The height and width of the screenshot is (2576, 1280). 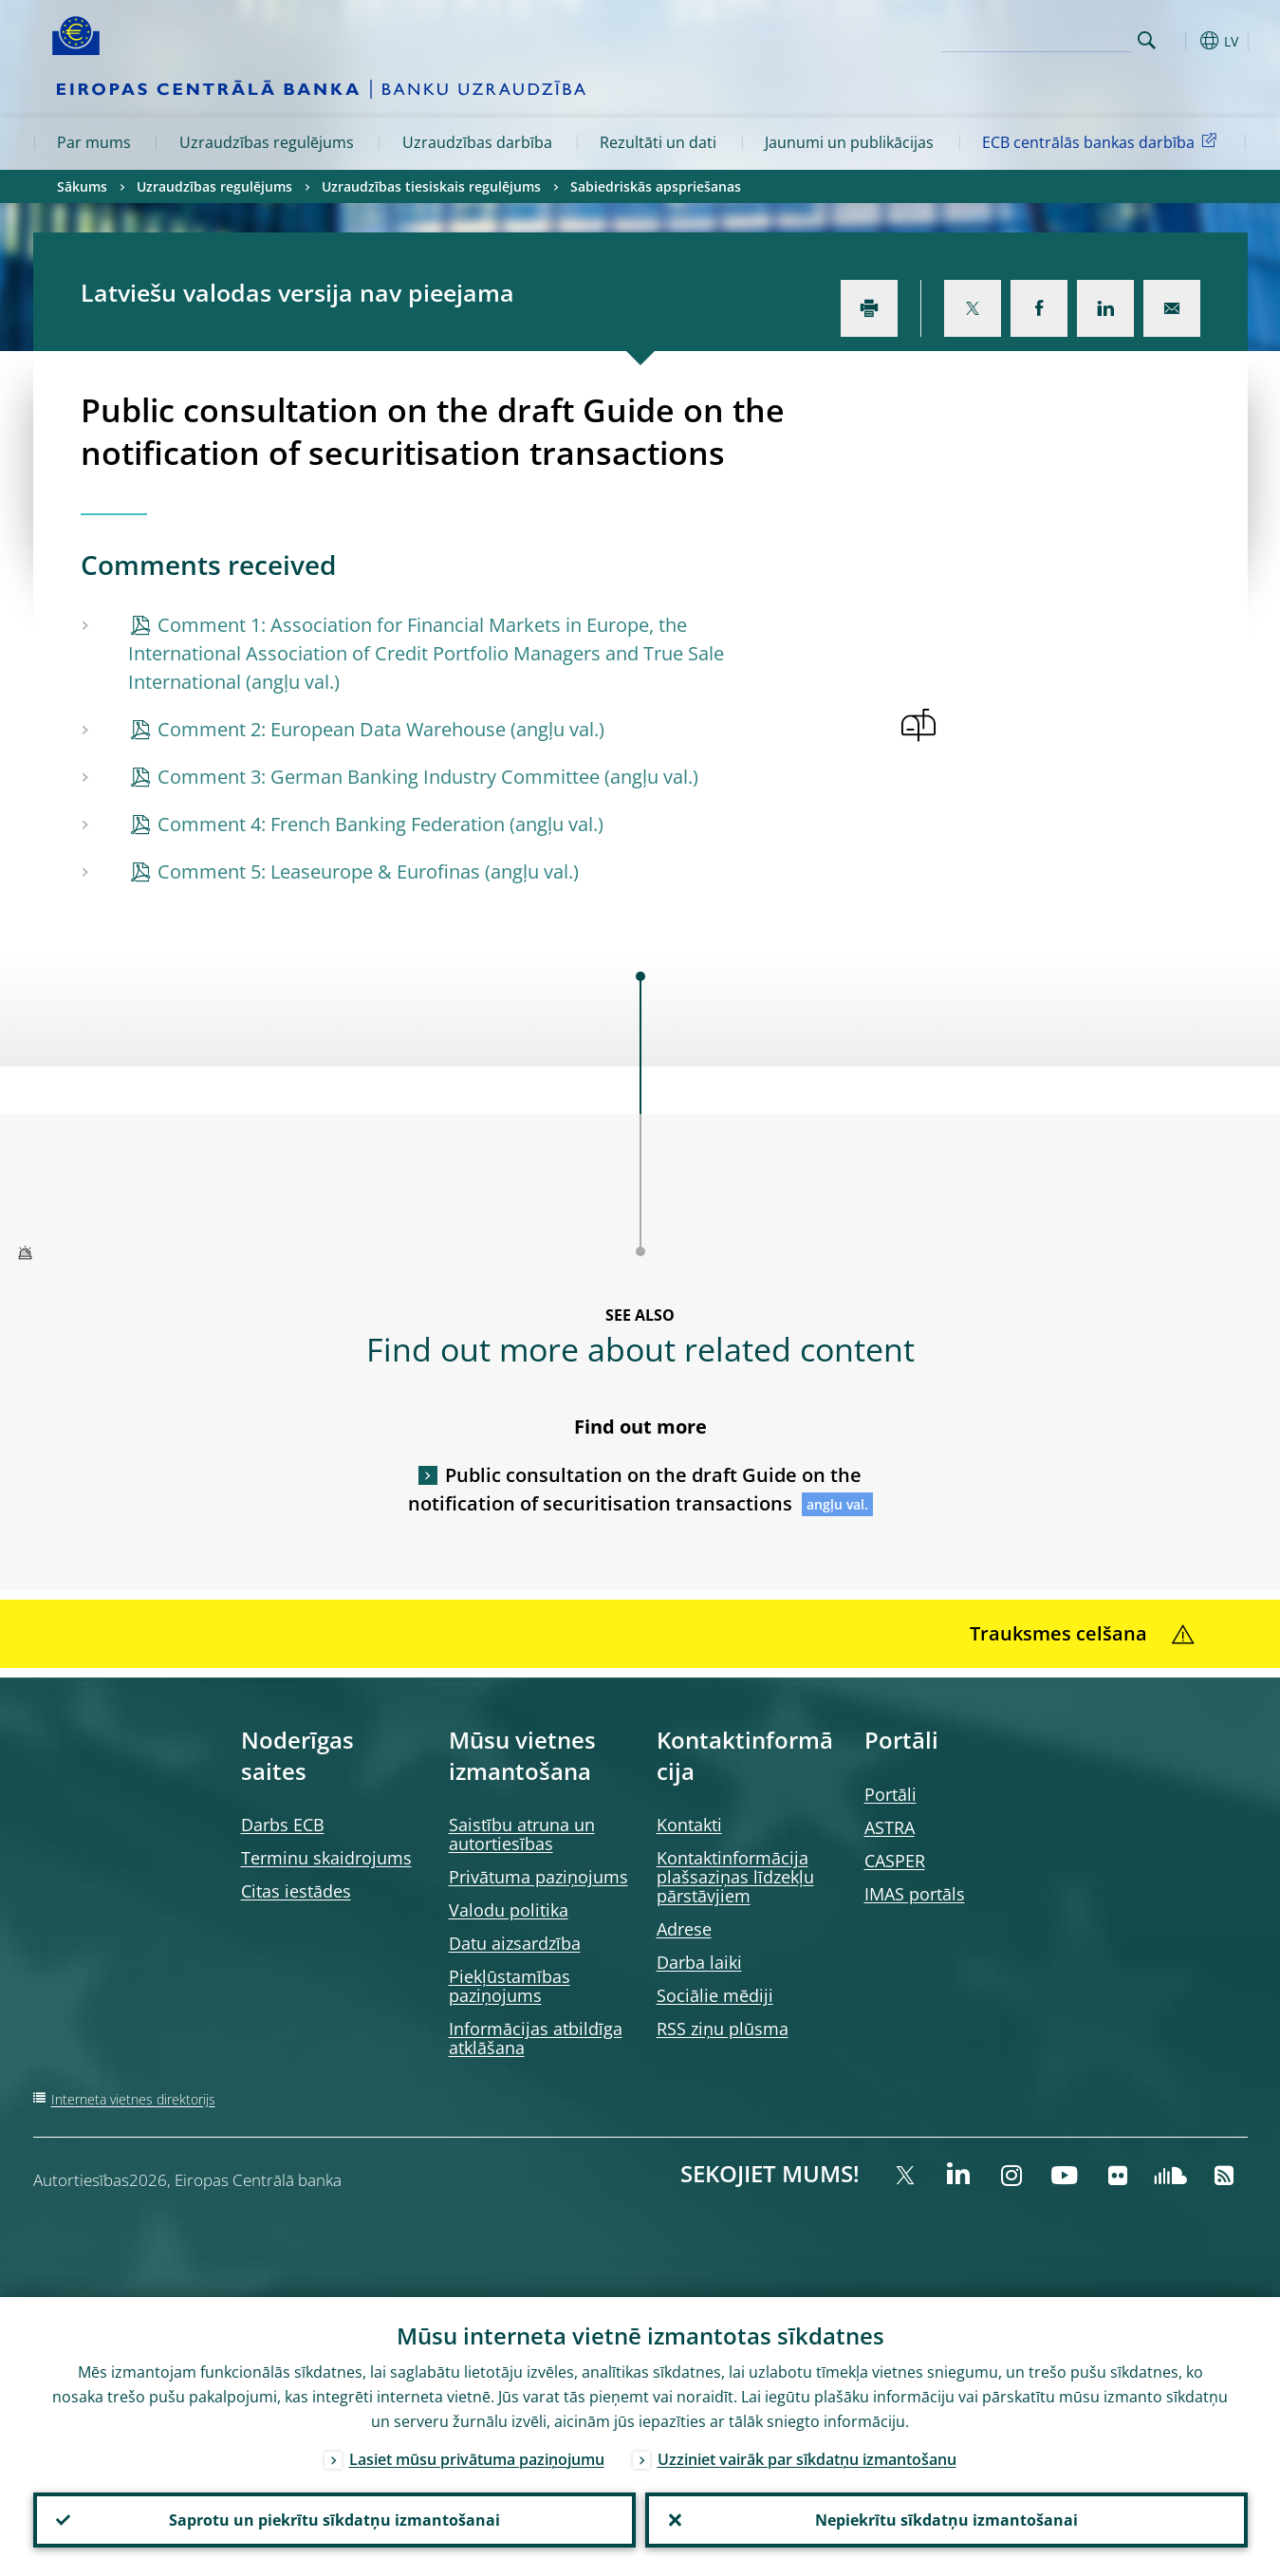 What do you see at coordinates (25, 1253) in the screenshot?
I see `indicates an active alert or emergency notification` at bounding box center [25, 1253].